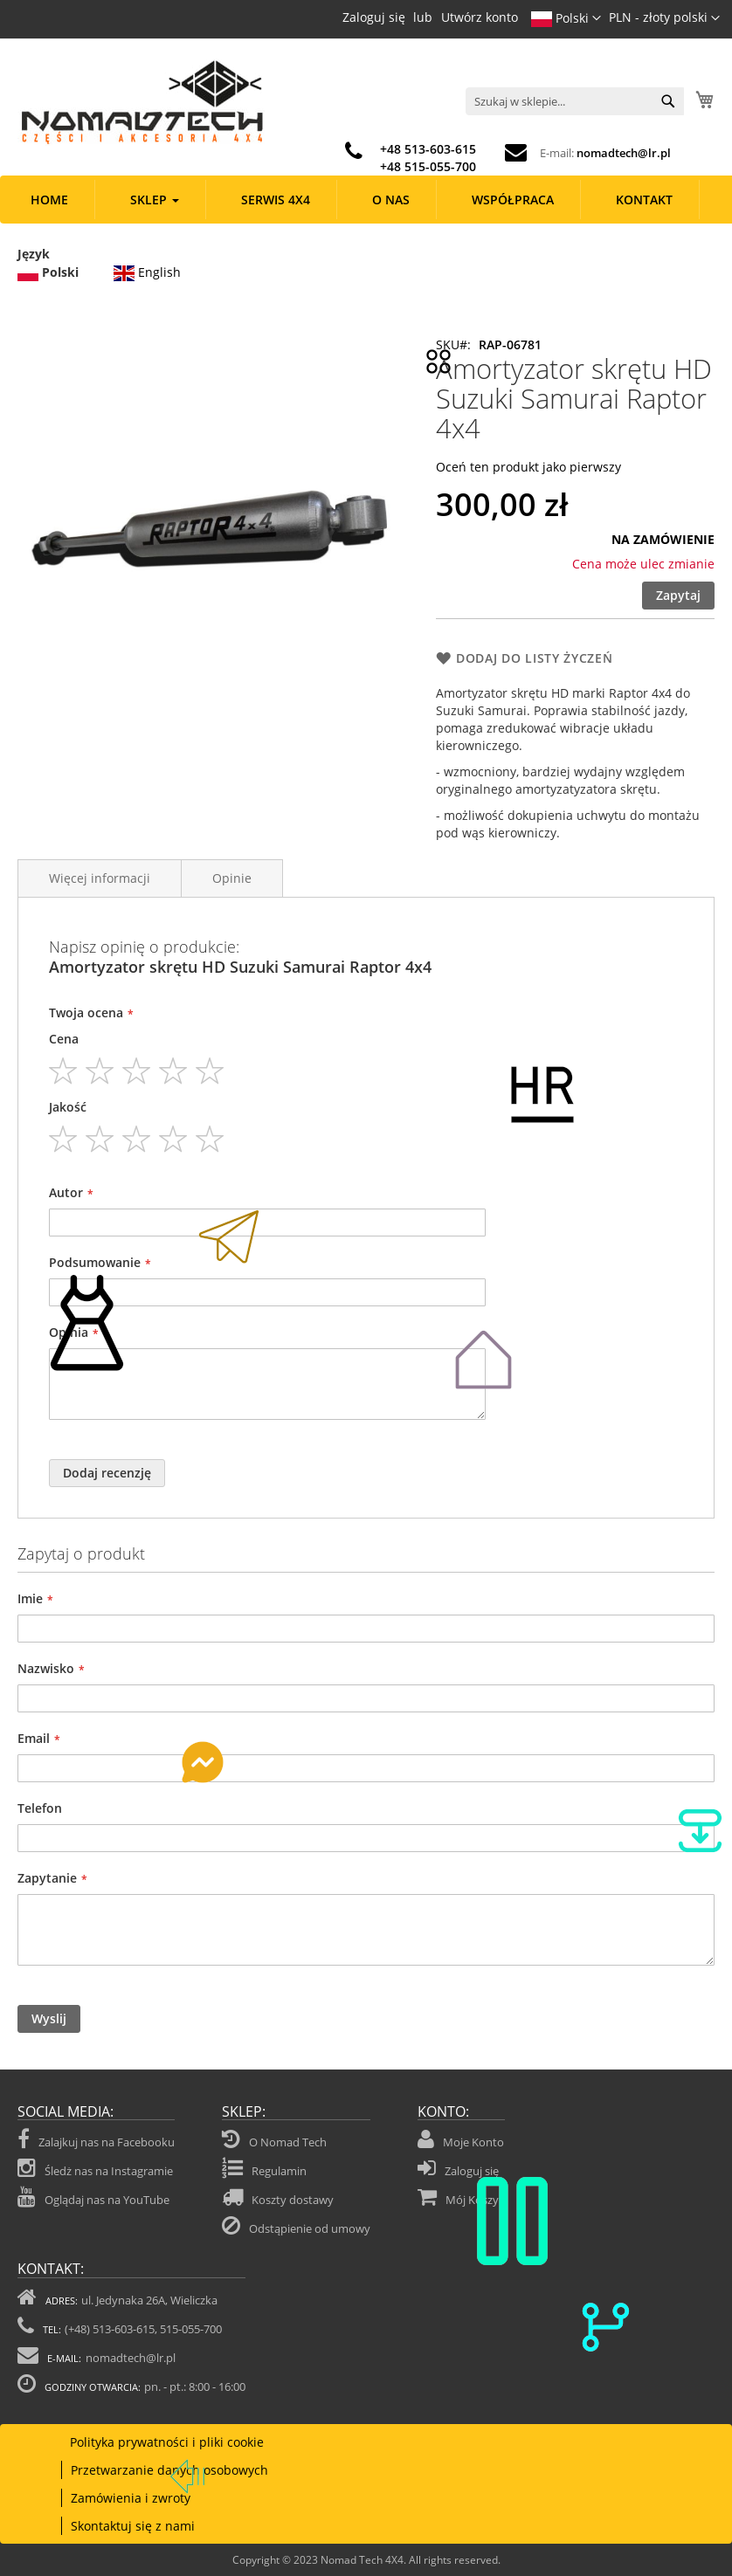 The height and width of the screenshot is (2576, 732). What do you see at coordinates (86, 1327) in the screenshot?
I see `browse women's clothing or dresses` at bounding box center [86, 1327].